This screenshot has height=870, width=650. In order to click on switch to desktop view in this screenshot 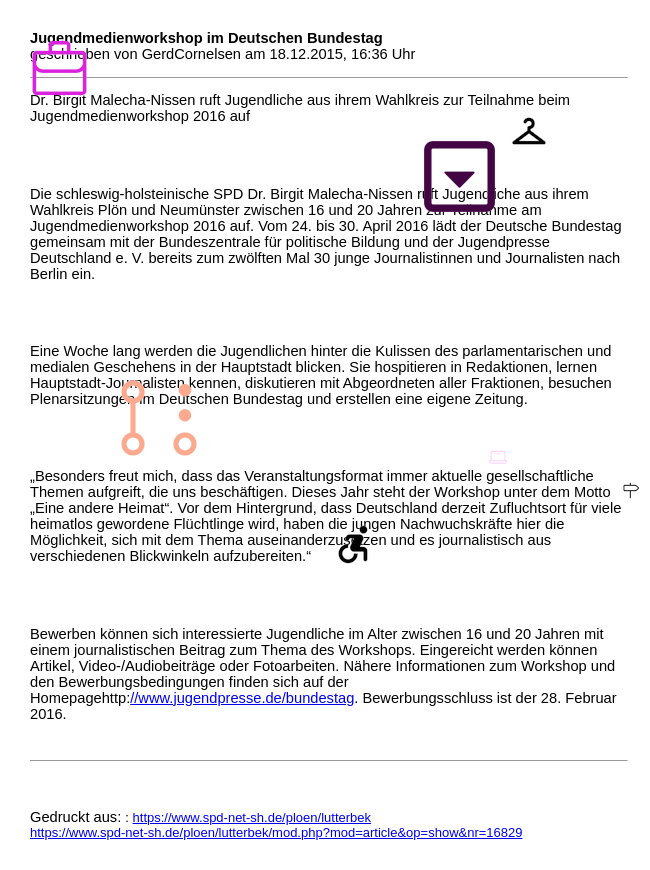, I will do `click(498, 457)`.